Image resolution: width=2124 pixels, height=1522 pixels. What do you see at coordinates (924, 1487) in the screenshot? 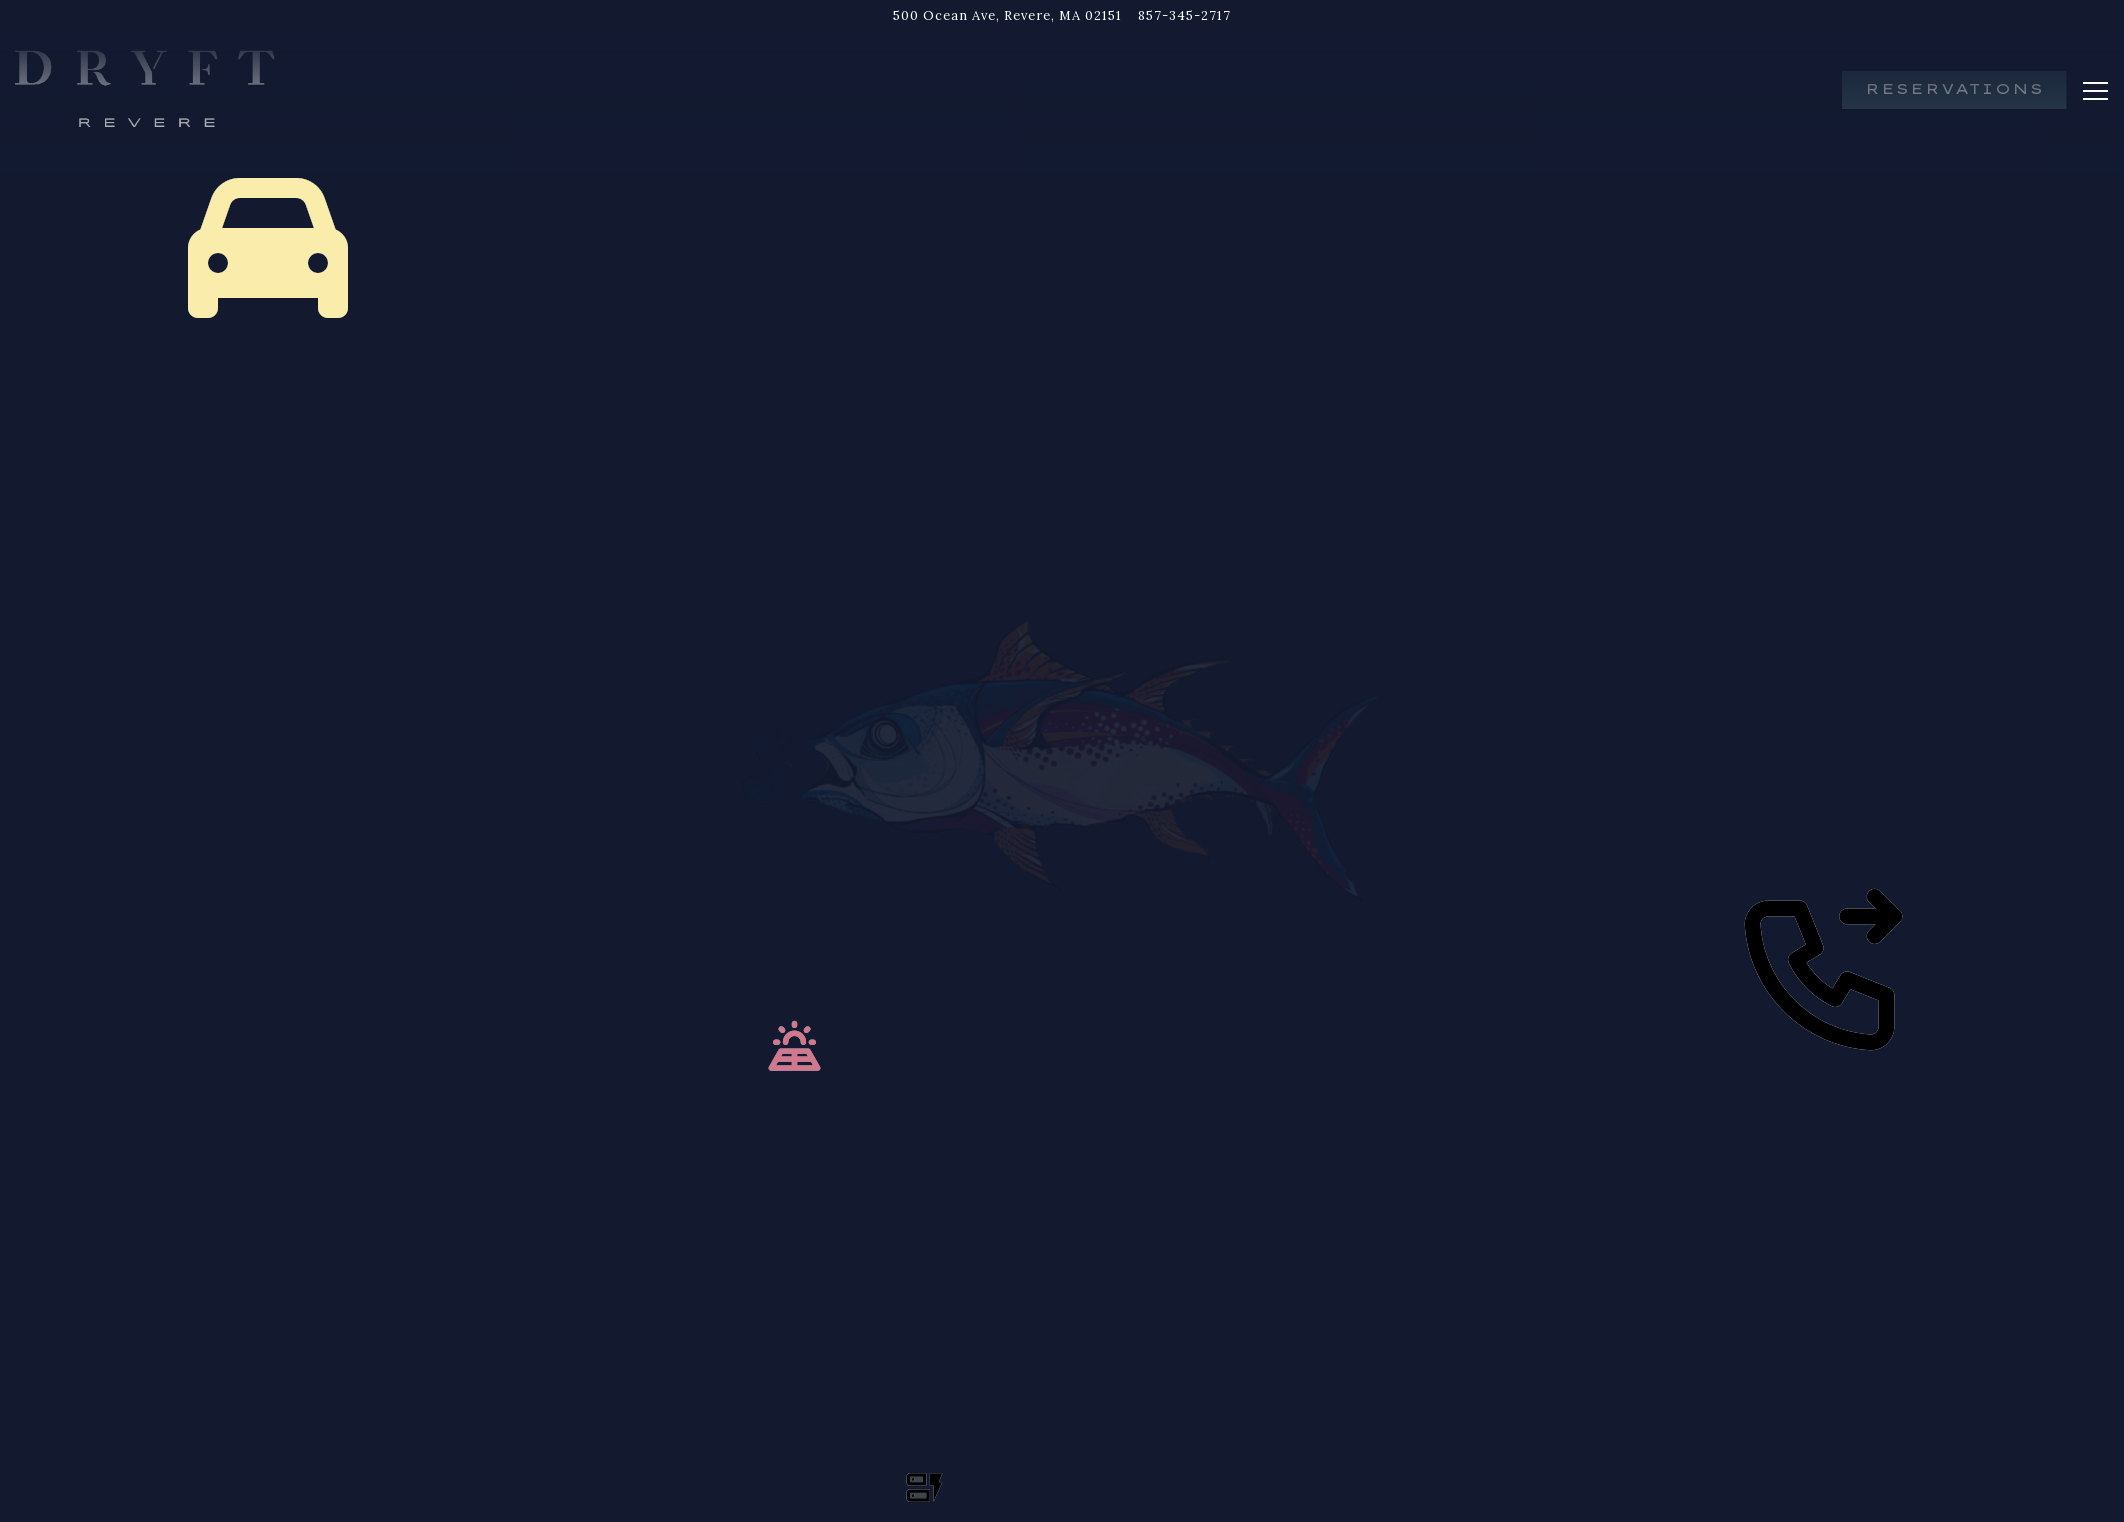
I see `access dynamic form builder` at bounding box center [924, 1487].